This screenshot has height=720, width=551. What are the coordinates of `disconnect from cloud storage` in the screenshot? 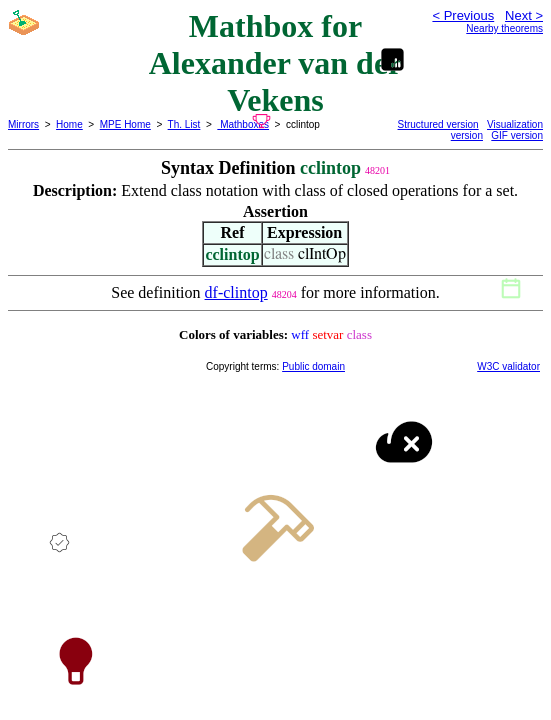 It's located at (404, 442).